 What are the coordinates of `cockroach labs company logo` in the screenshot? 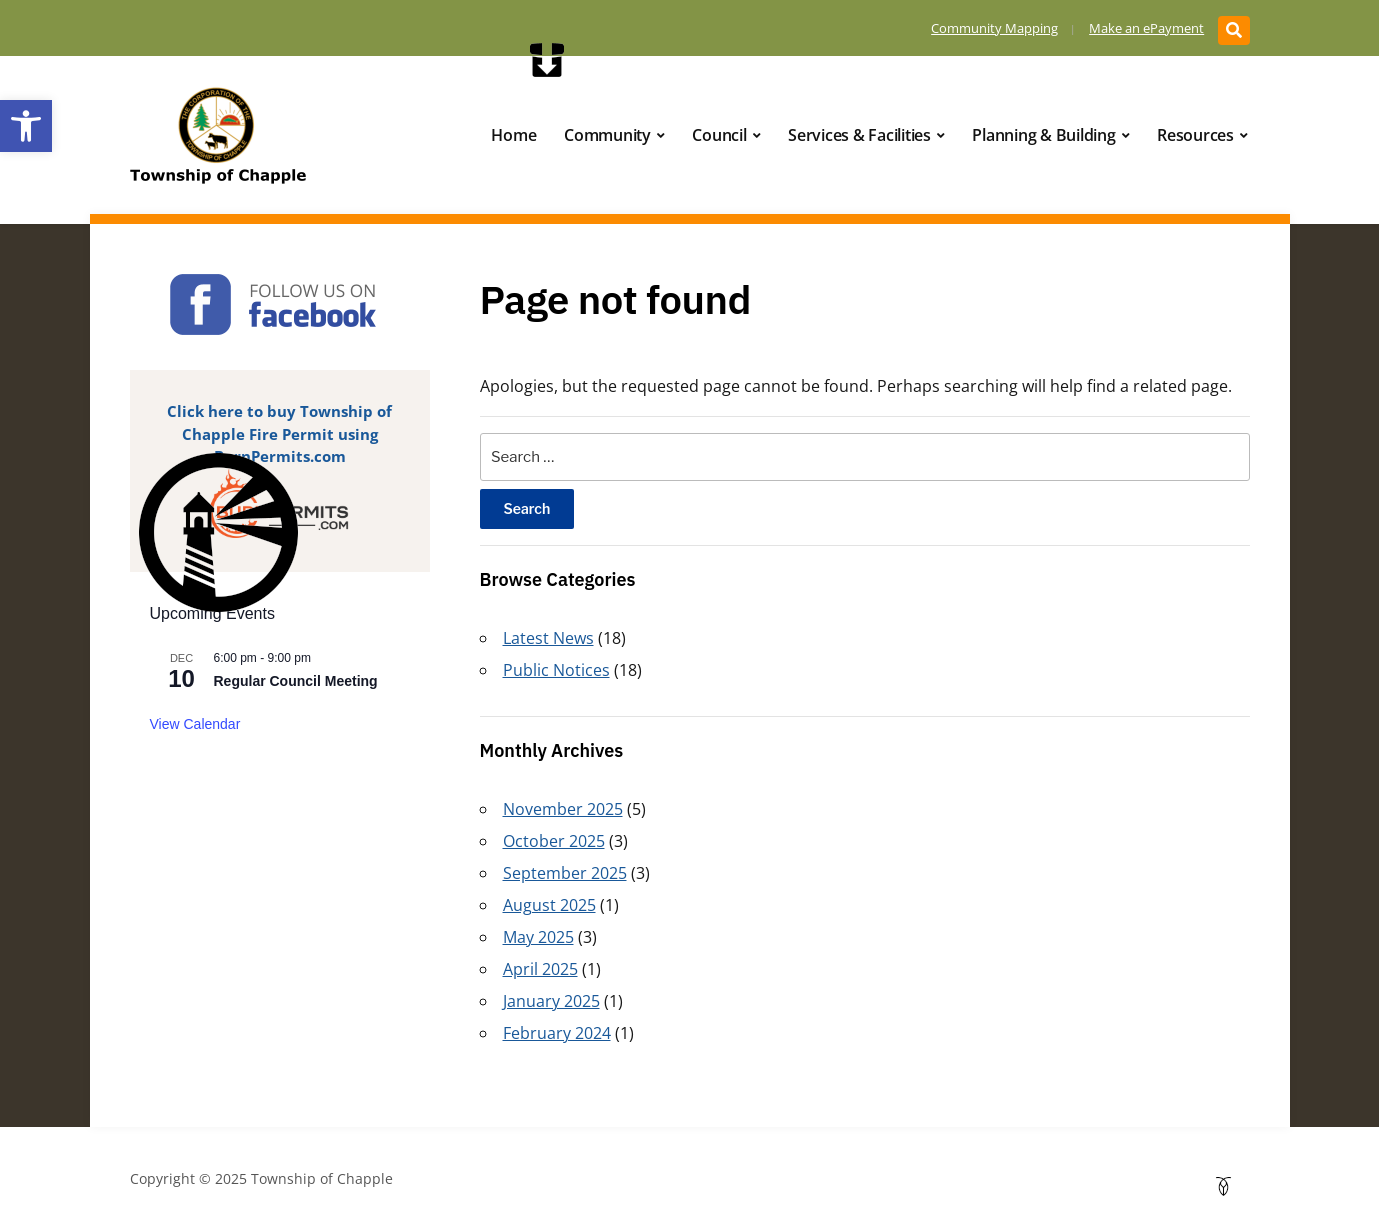 It's located at (1223, 1186).